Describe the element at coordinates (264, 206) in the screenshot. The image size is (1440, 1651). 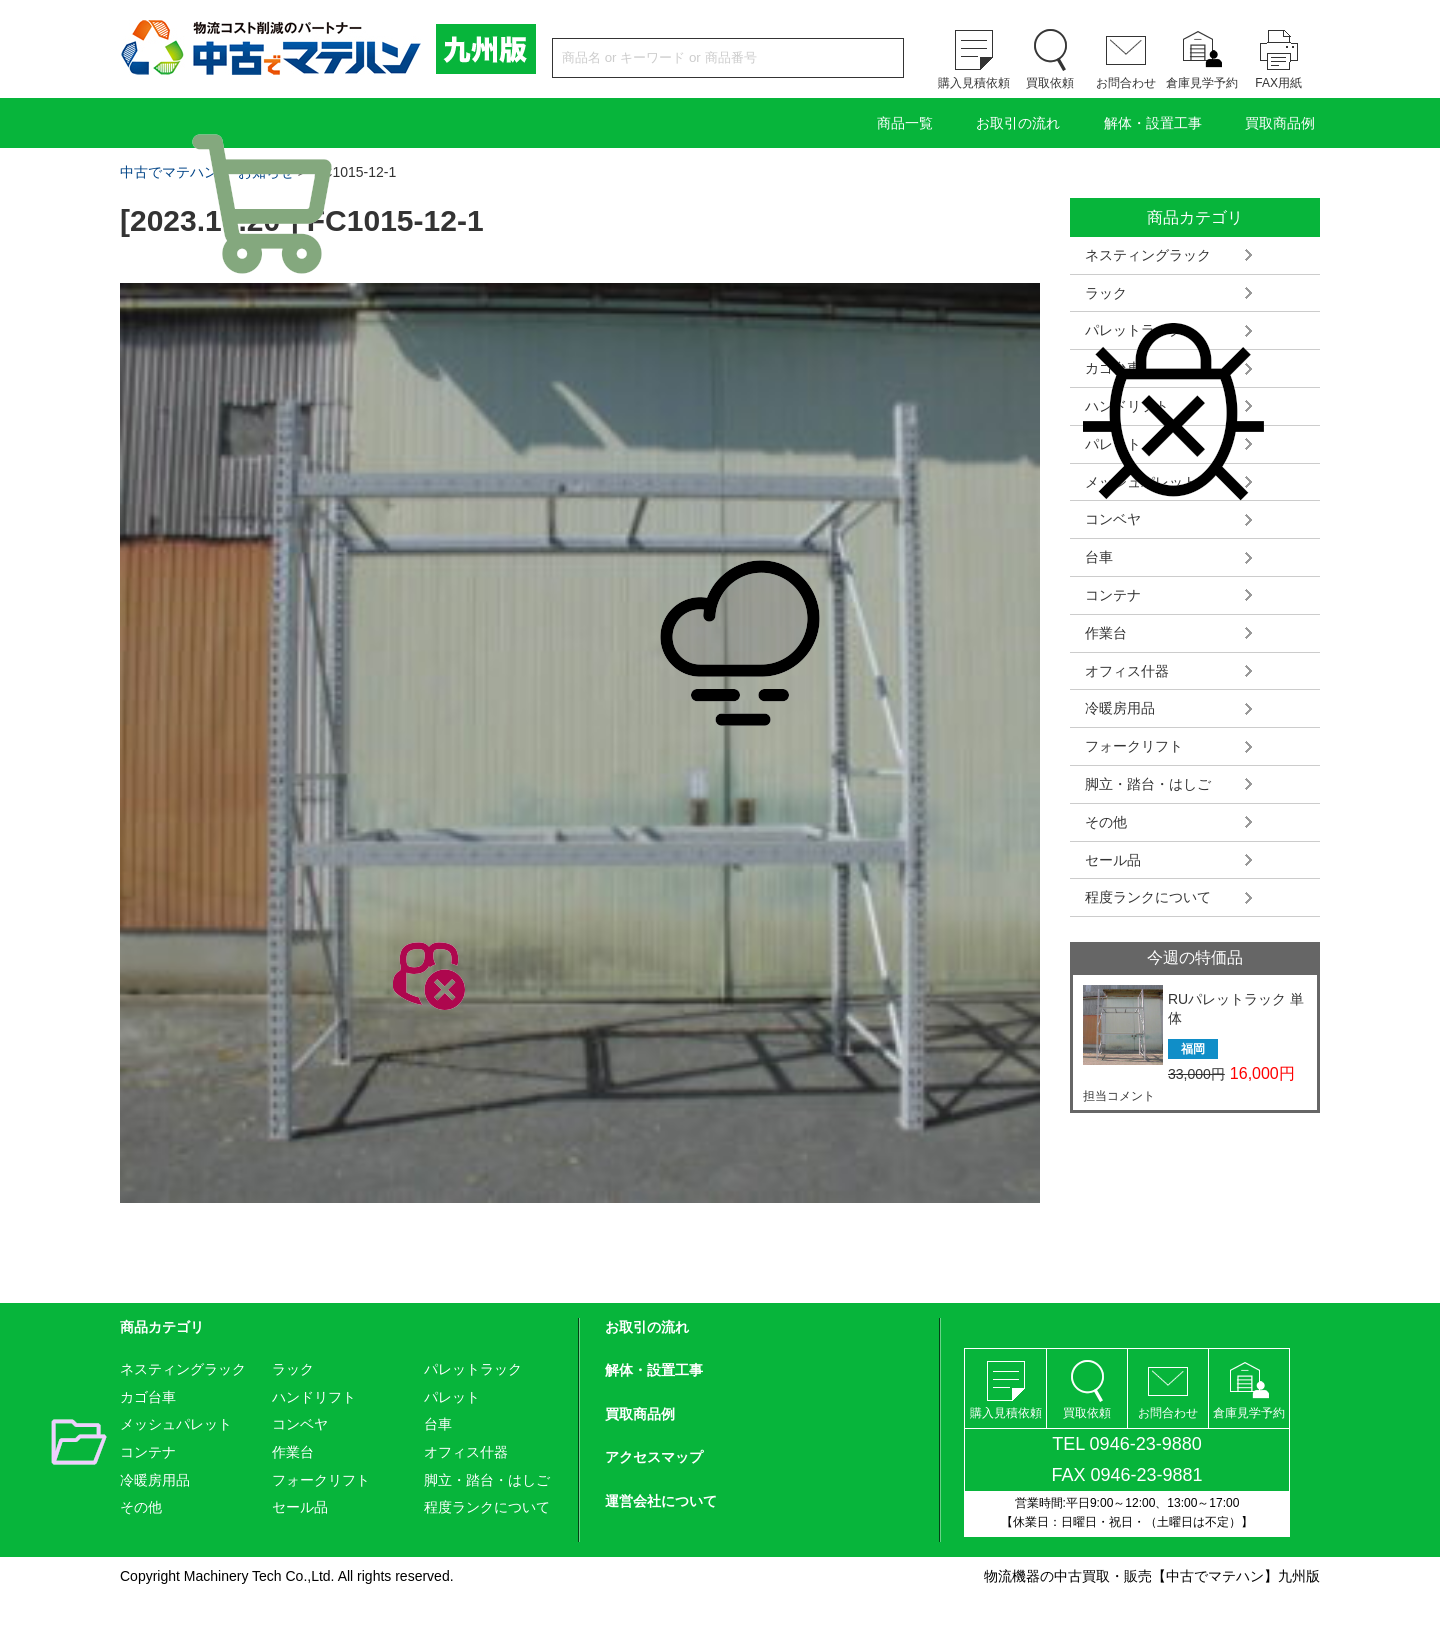
I see `view your shopping cart` at that location.